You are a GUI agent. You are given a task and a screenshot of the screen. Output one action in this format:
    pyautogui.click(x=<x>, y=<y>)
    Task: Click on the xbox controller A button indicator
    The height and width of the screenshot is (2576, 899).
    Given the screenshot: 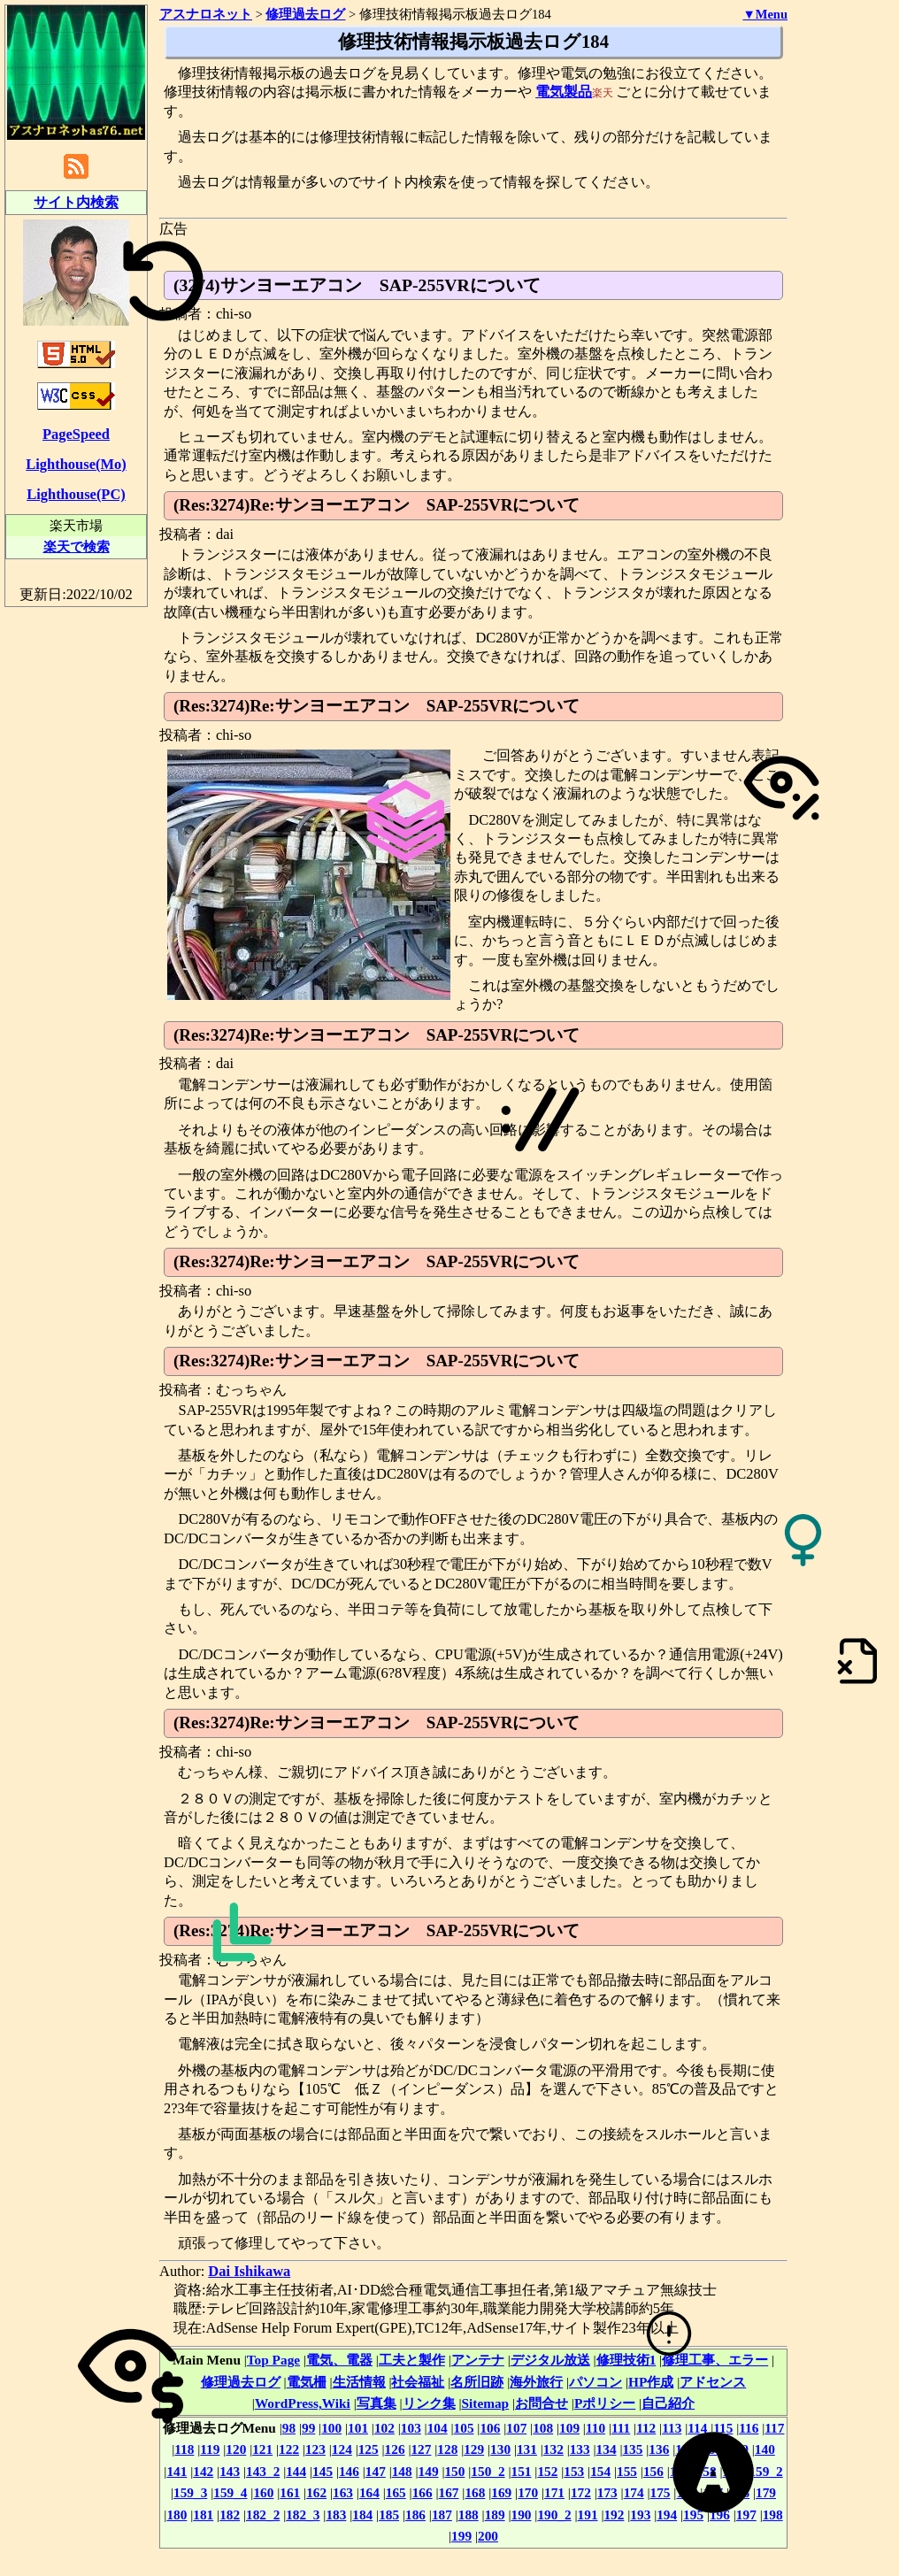 What is the action you would take?
    pyautogui.click(x=713, y=2472)
    